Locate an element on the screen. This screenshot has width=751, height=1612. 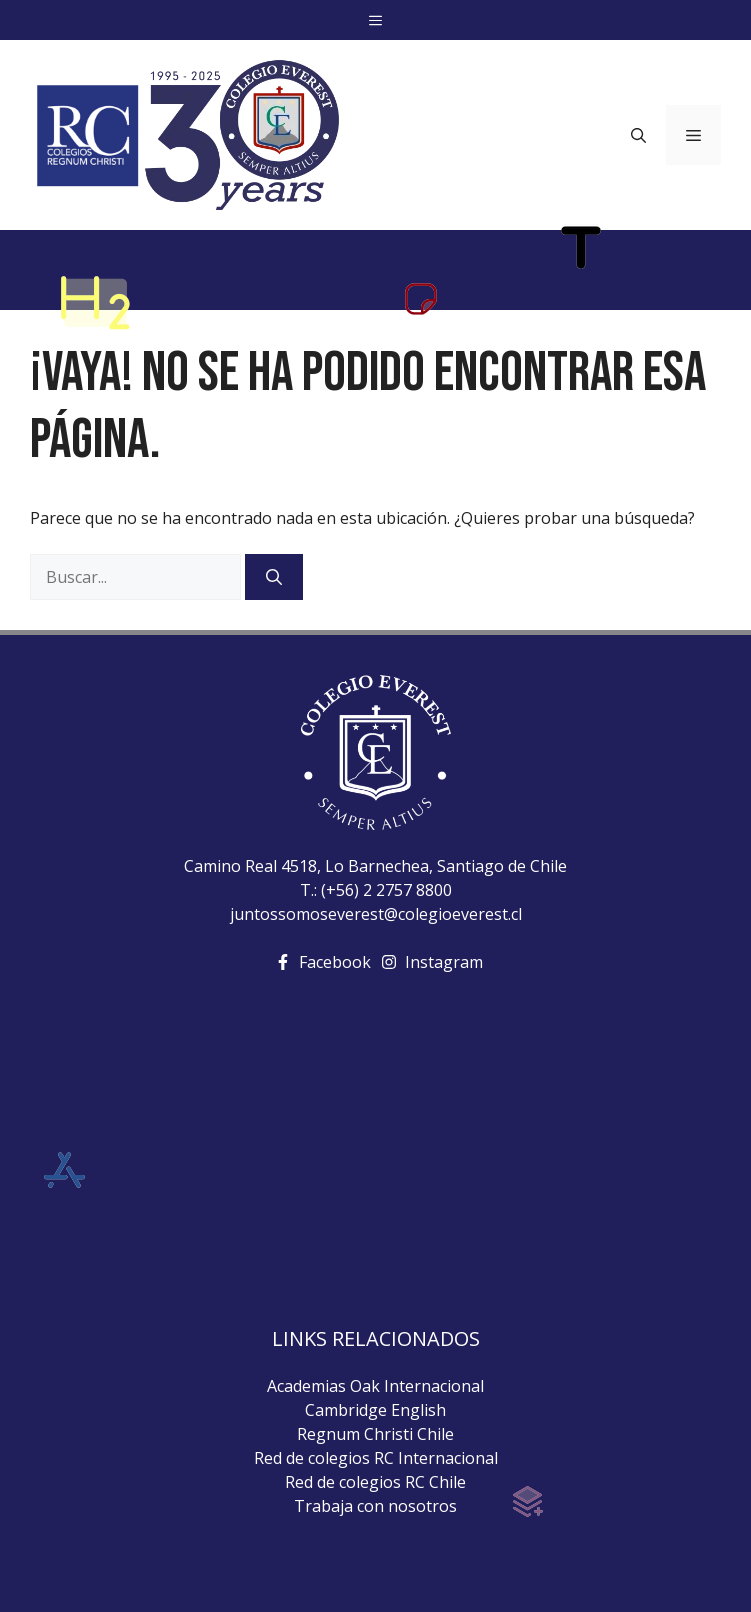
format text as heading level 2 is located at coordinates (91, 301).